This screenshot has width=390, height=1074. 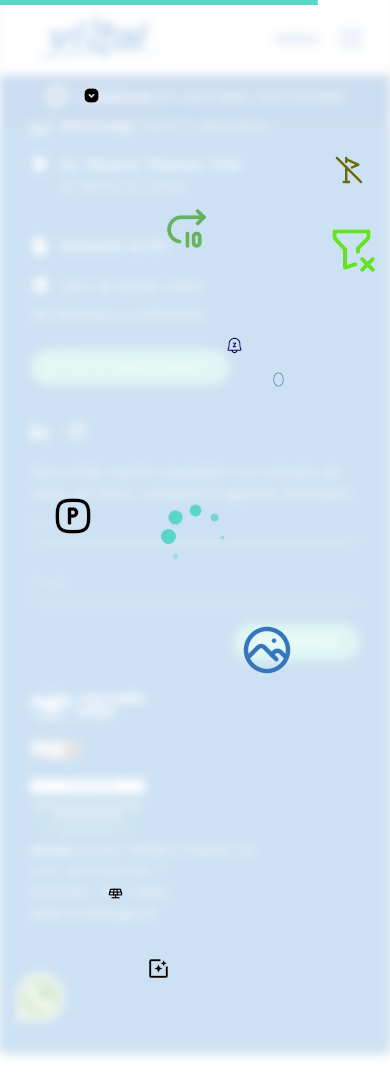 I want to click on disable or remove a flag marker, so click(x=349, y=170).